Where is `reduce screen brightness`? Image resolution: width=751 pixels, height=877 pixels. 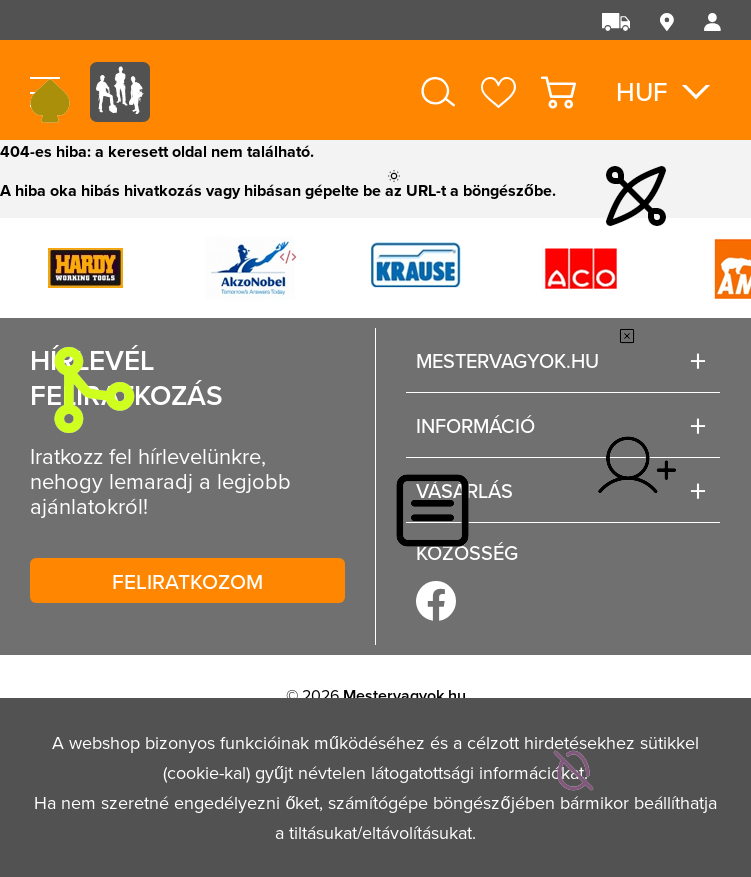
reduce screen brightness is located at coordinates (394, 176).